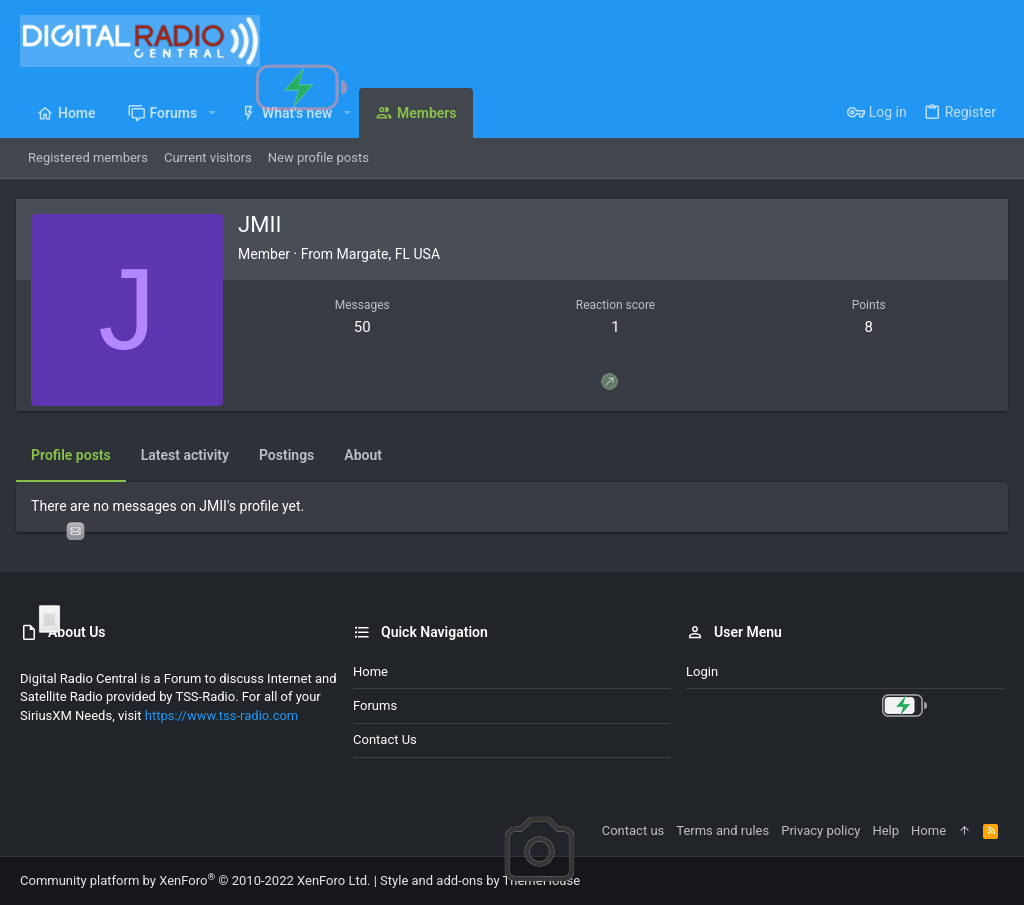  Describe the element at coordinates (539, 851) in the screenshot. I see `open the camera app` at that location.